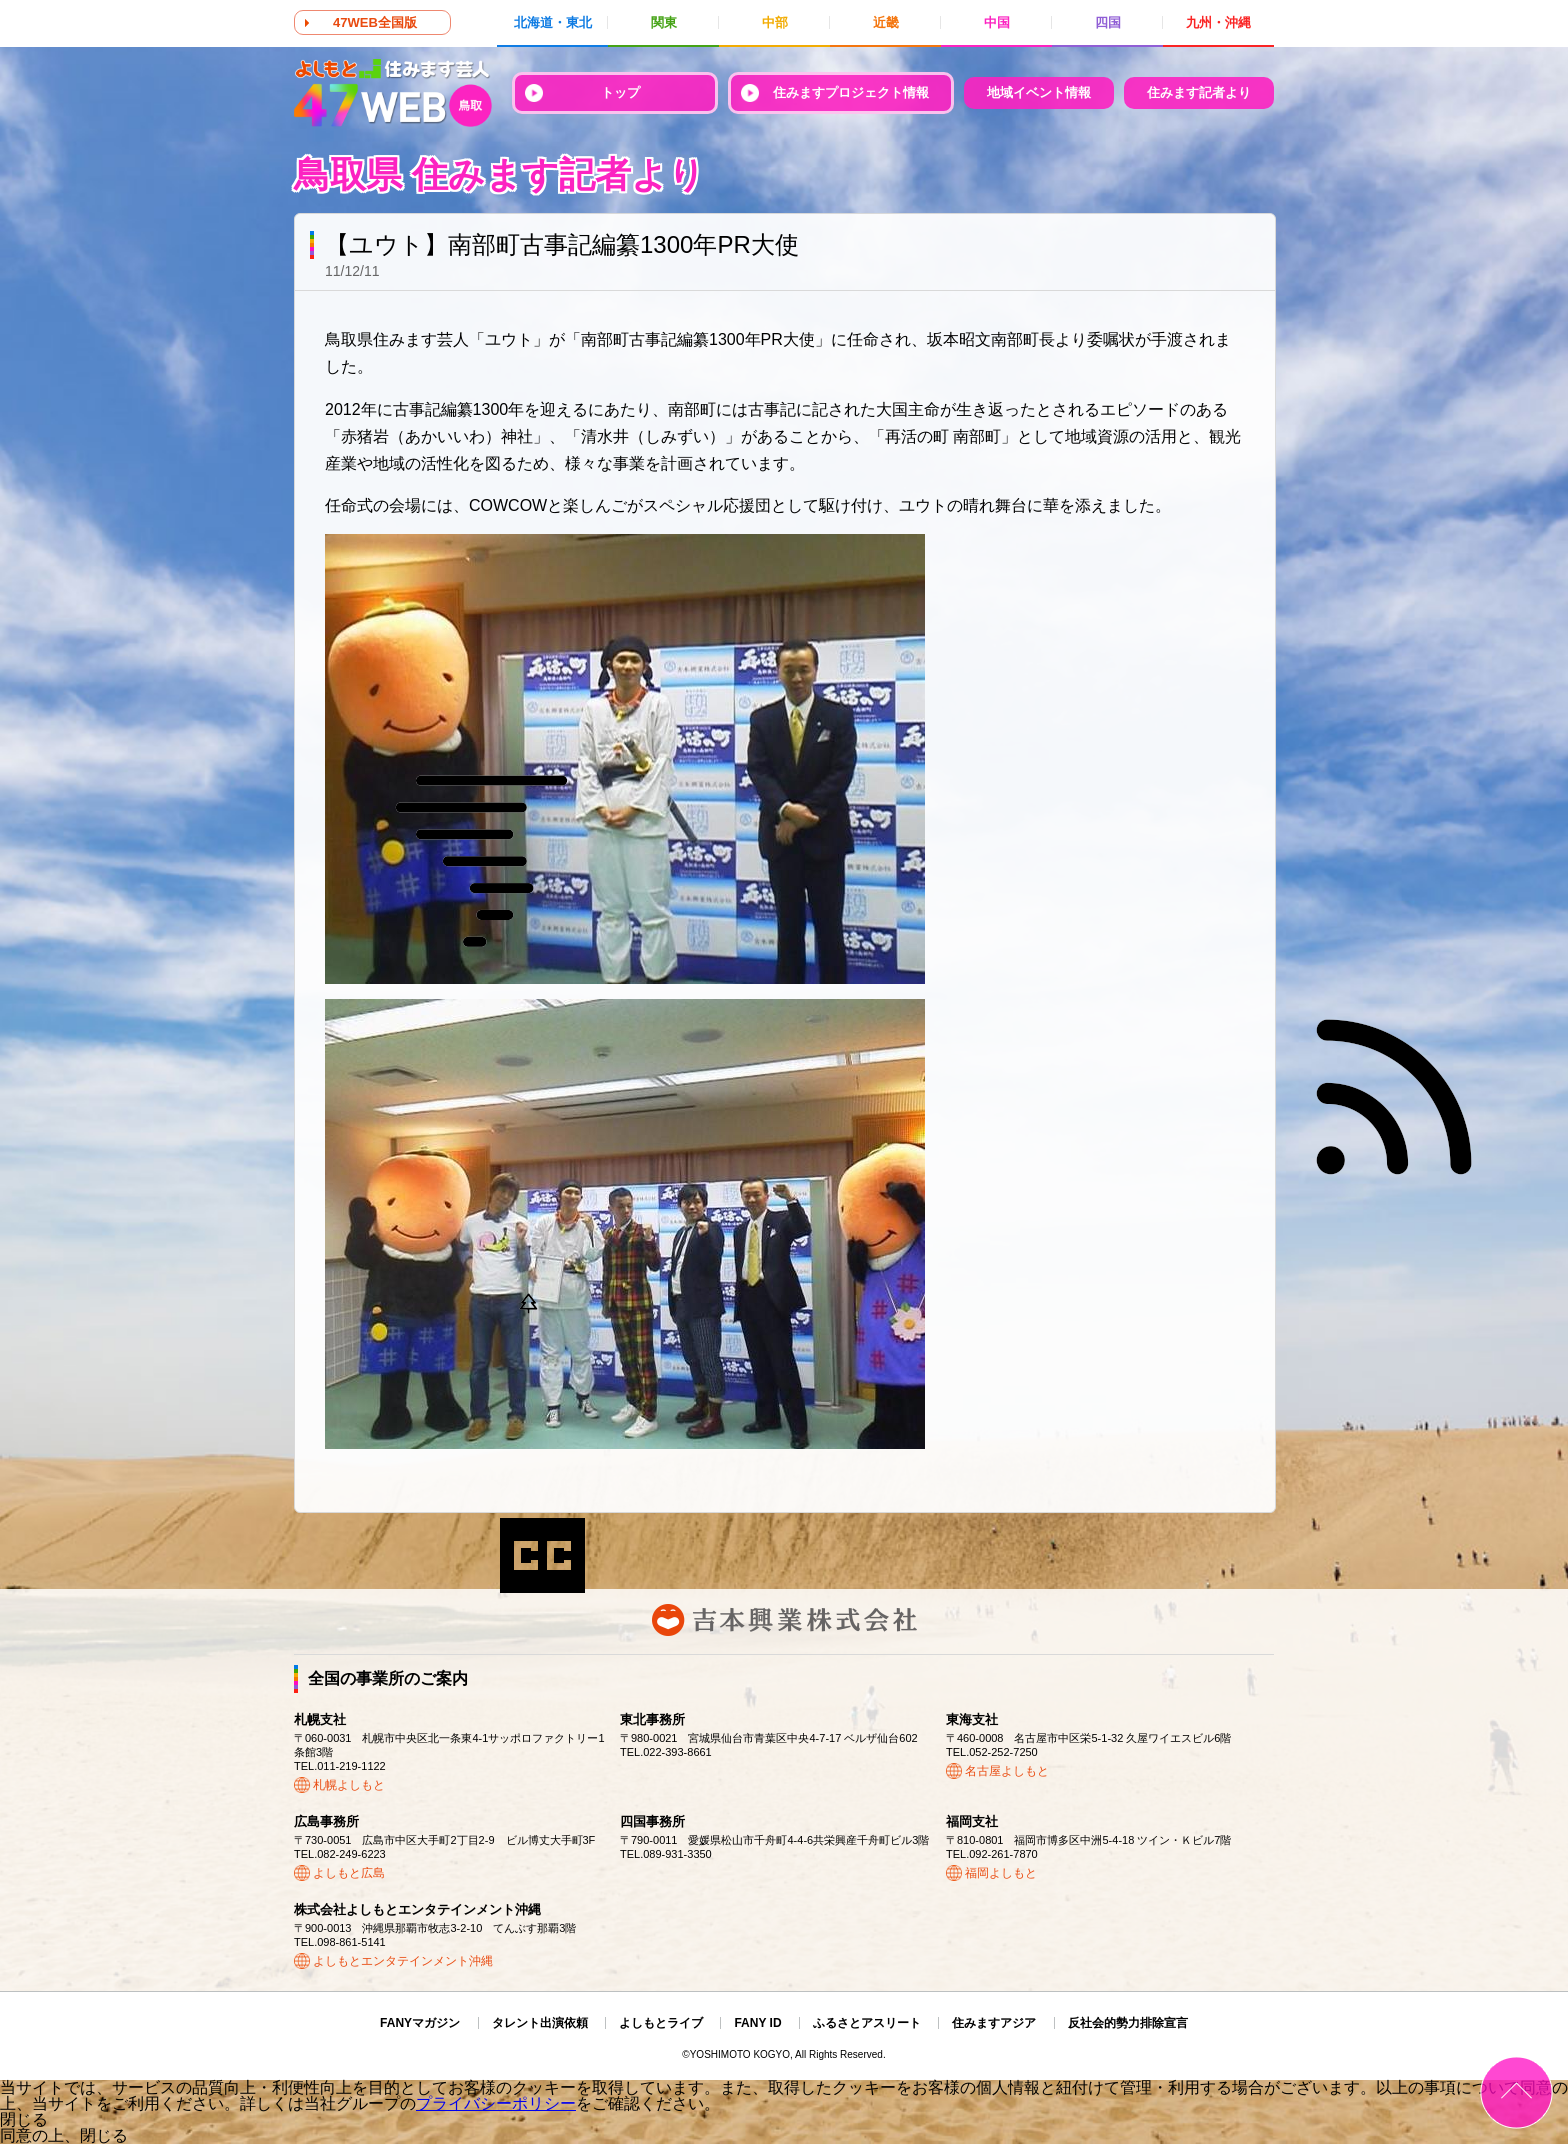  I want to click on enable closed captions for video content, so click(542, 1555).